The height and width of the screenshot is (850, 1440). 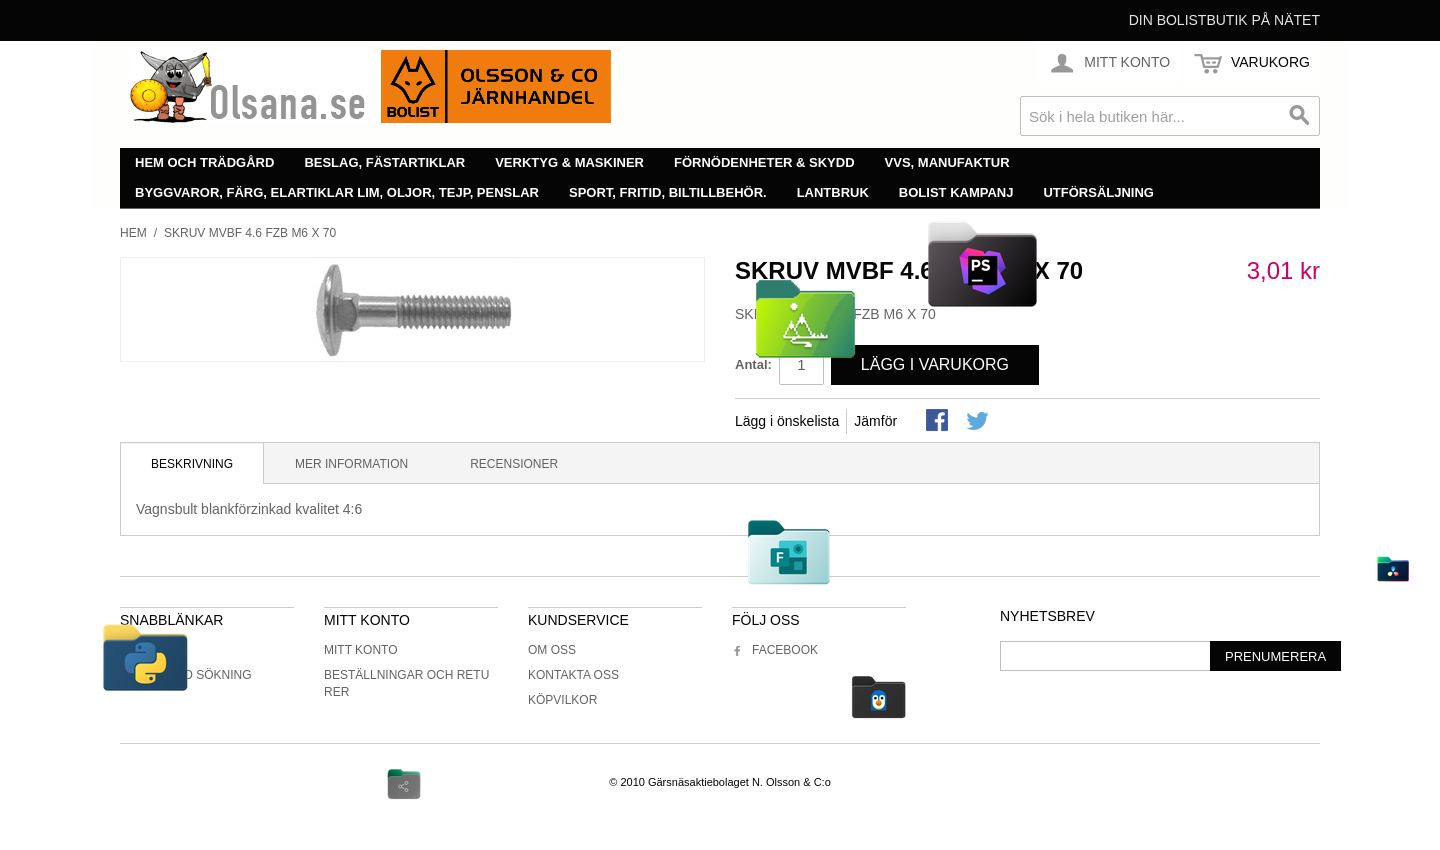 I want to click on open davinci resolve project files folder, so click(x=1393, y=570).